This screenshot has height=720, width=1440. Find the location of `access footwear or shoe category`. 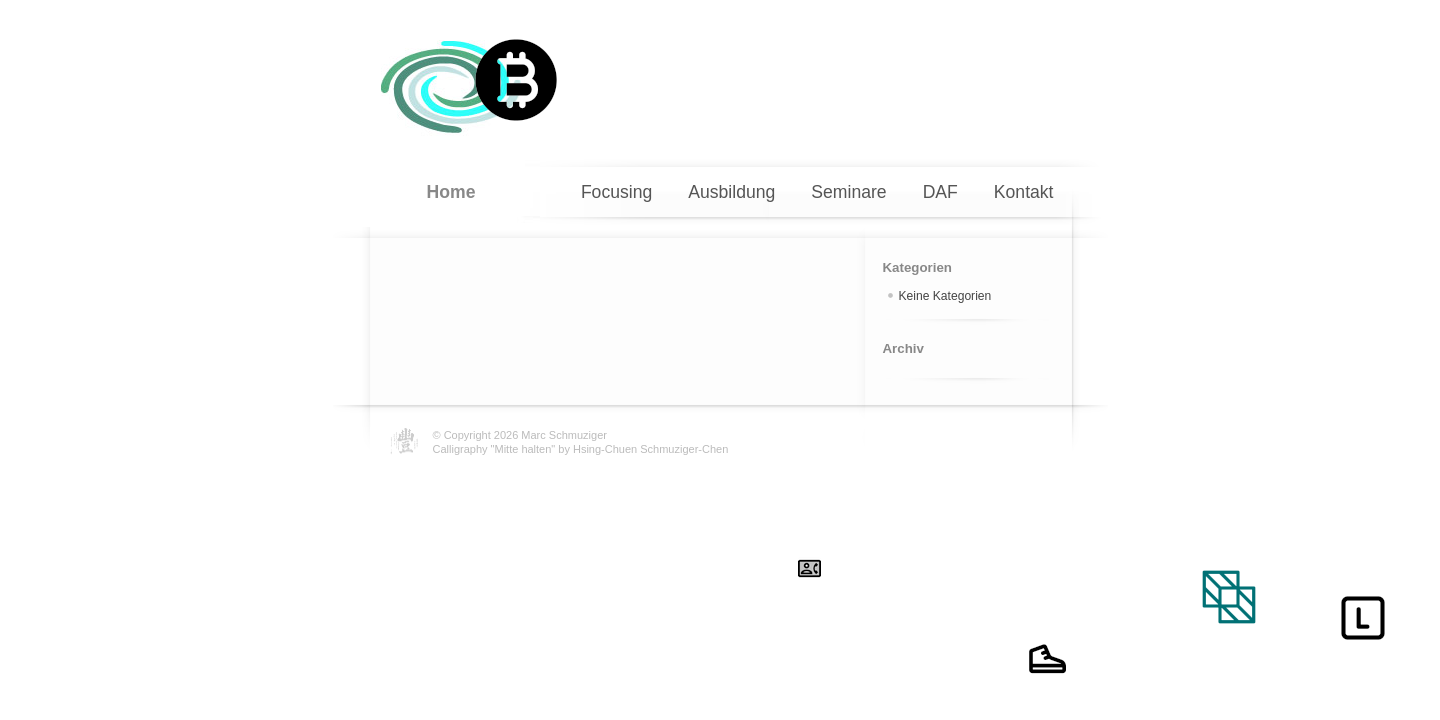

access footwear or shoe category is located at coordinates (1046, 660).